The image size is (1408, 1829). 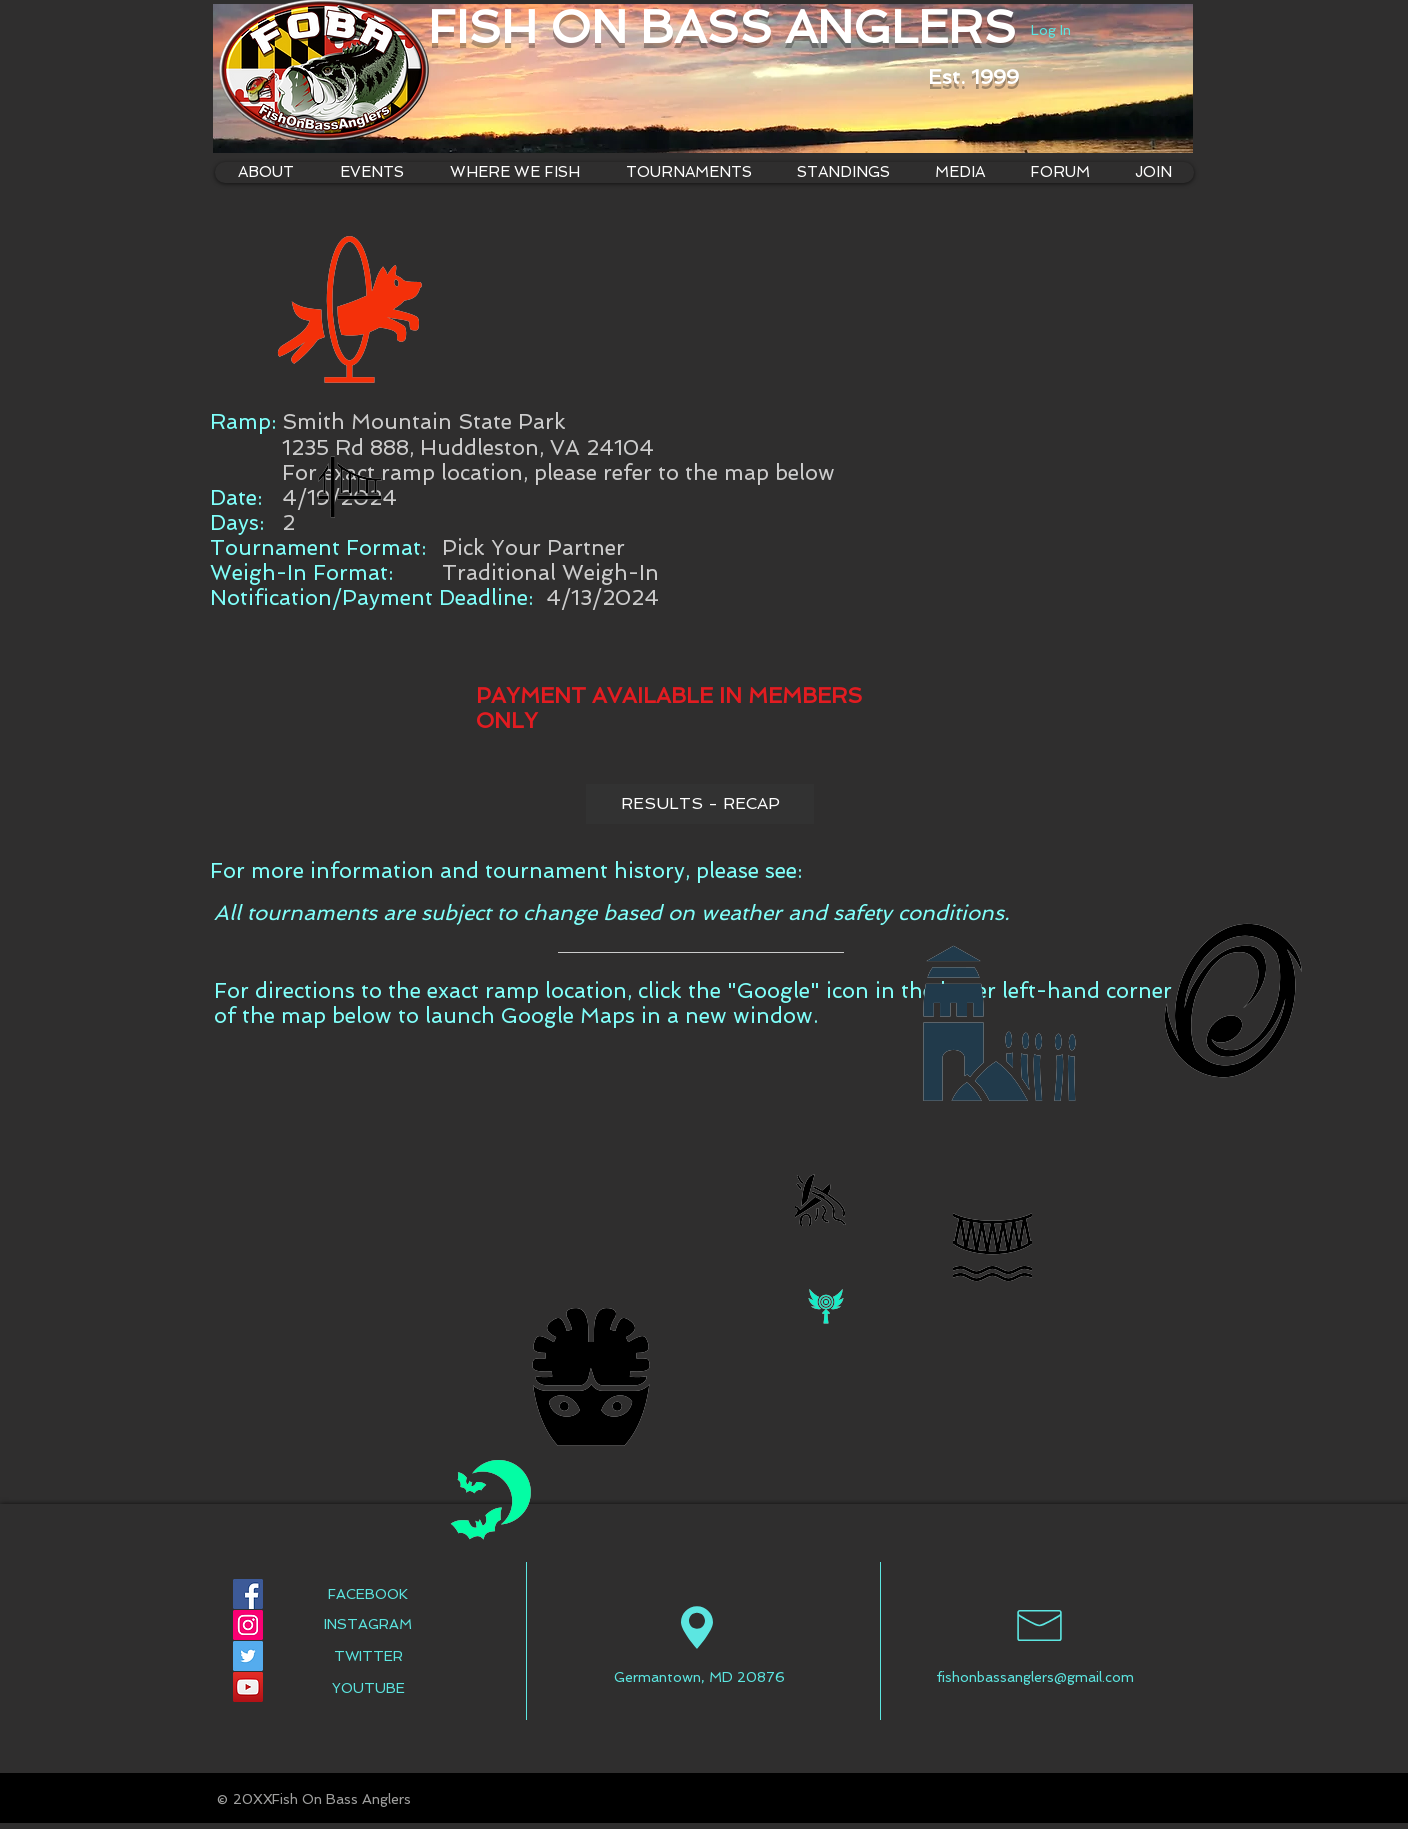 What do you see at coordinates (349, 308) in the screenshot?
I see `access pet training or agility games` at bounding box center [349, 308].